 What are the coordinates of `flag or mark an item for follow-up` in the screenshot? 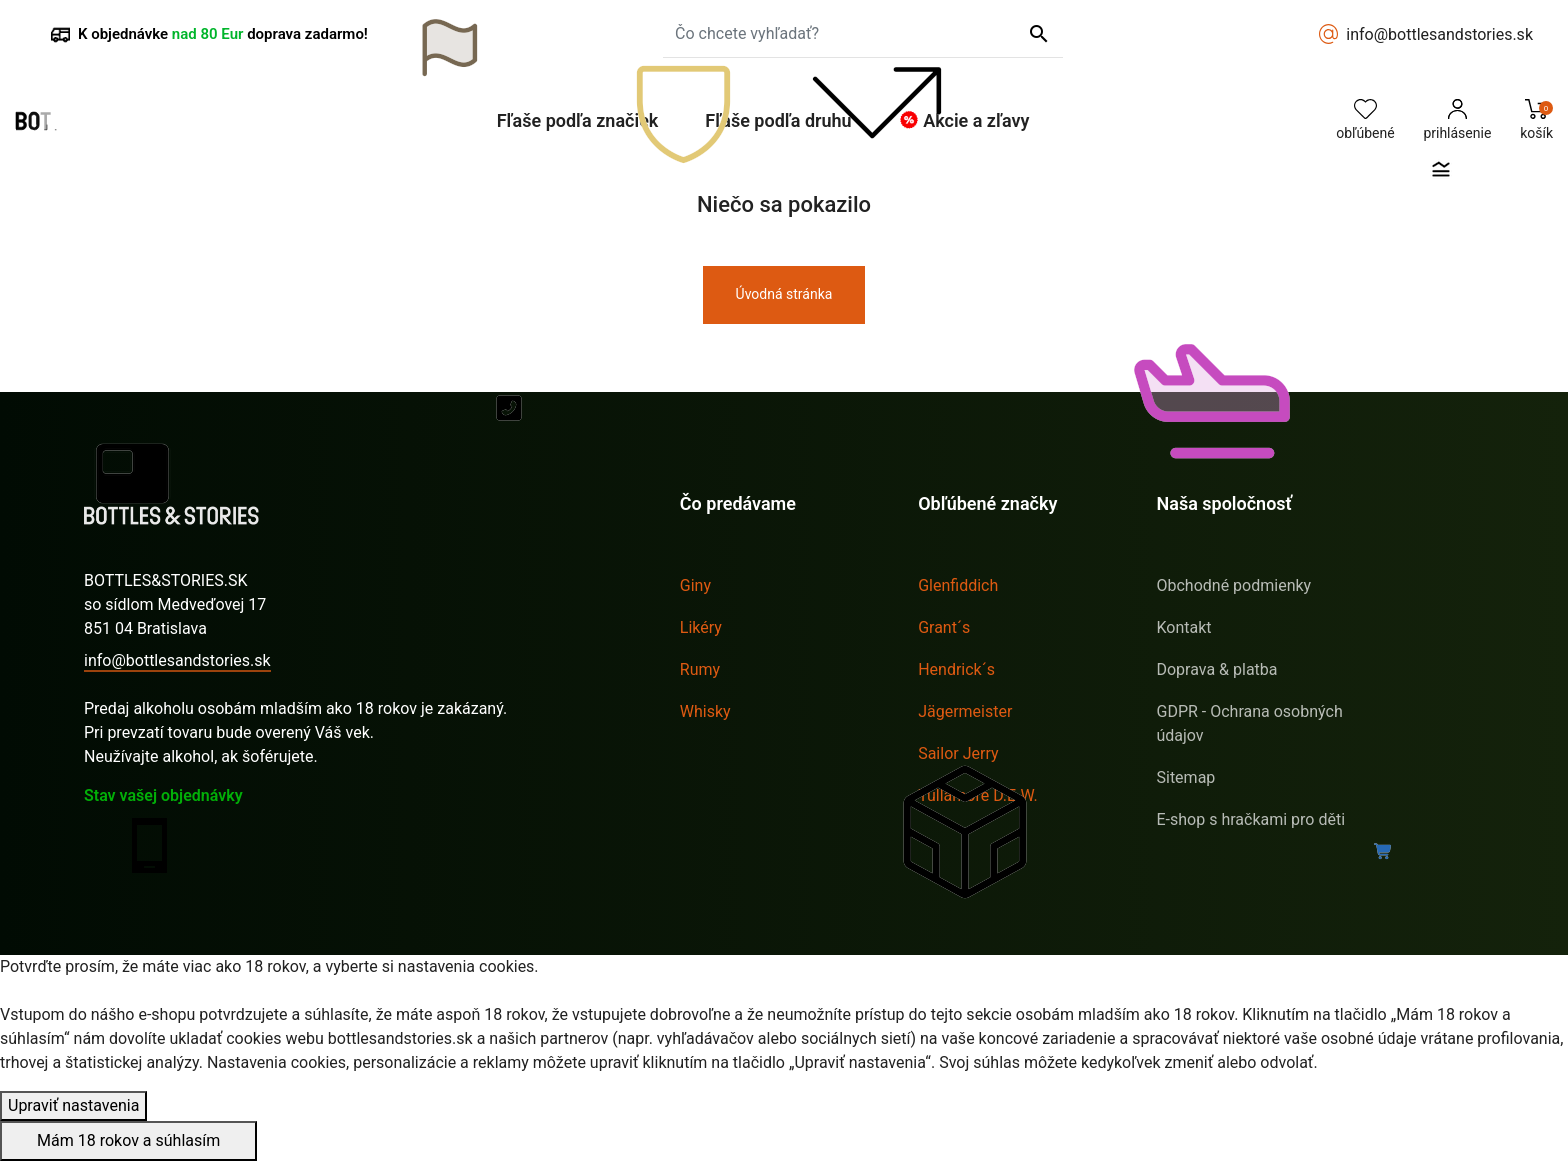 It's located at (447, 46).